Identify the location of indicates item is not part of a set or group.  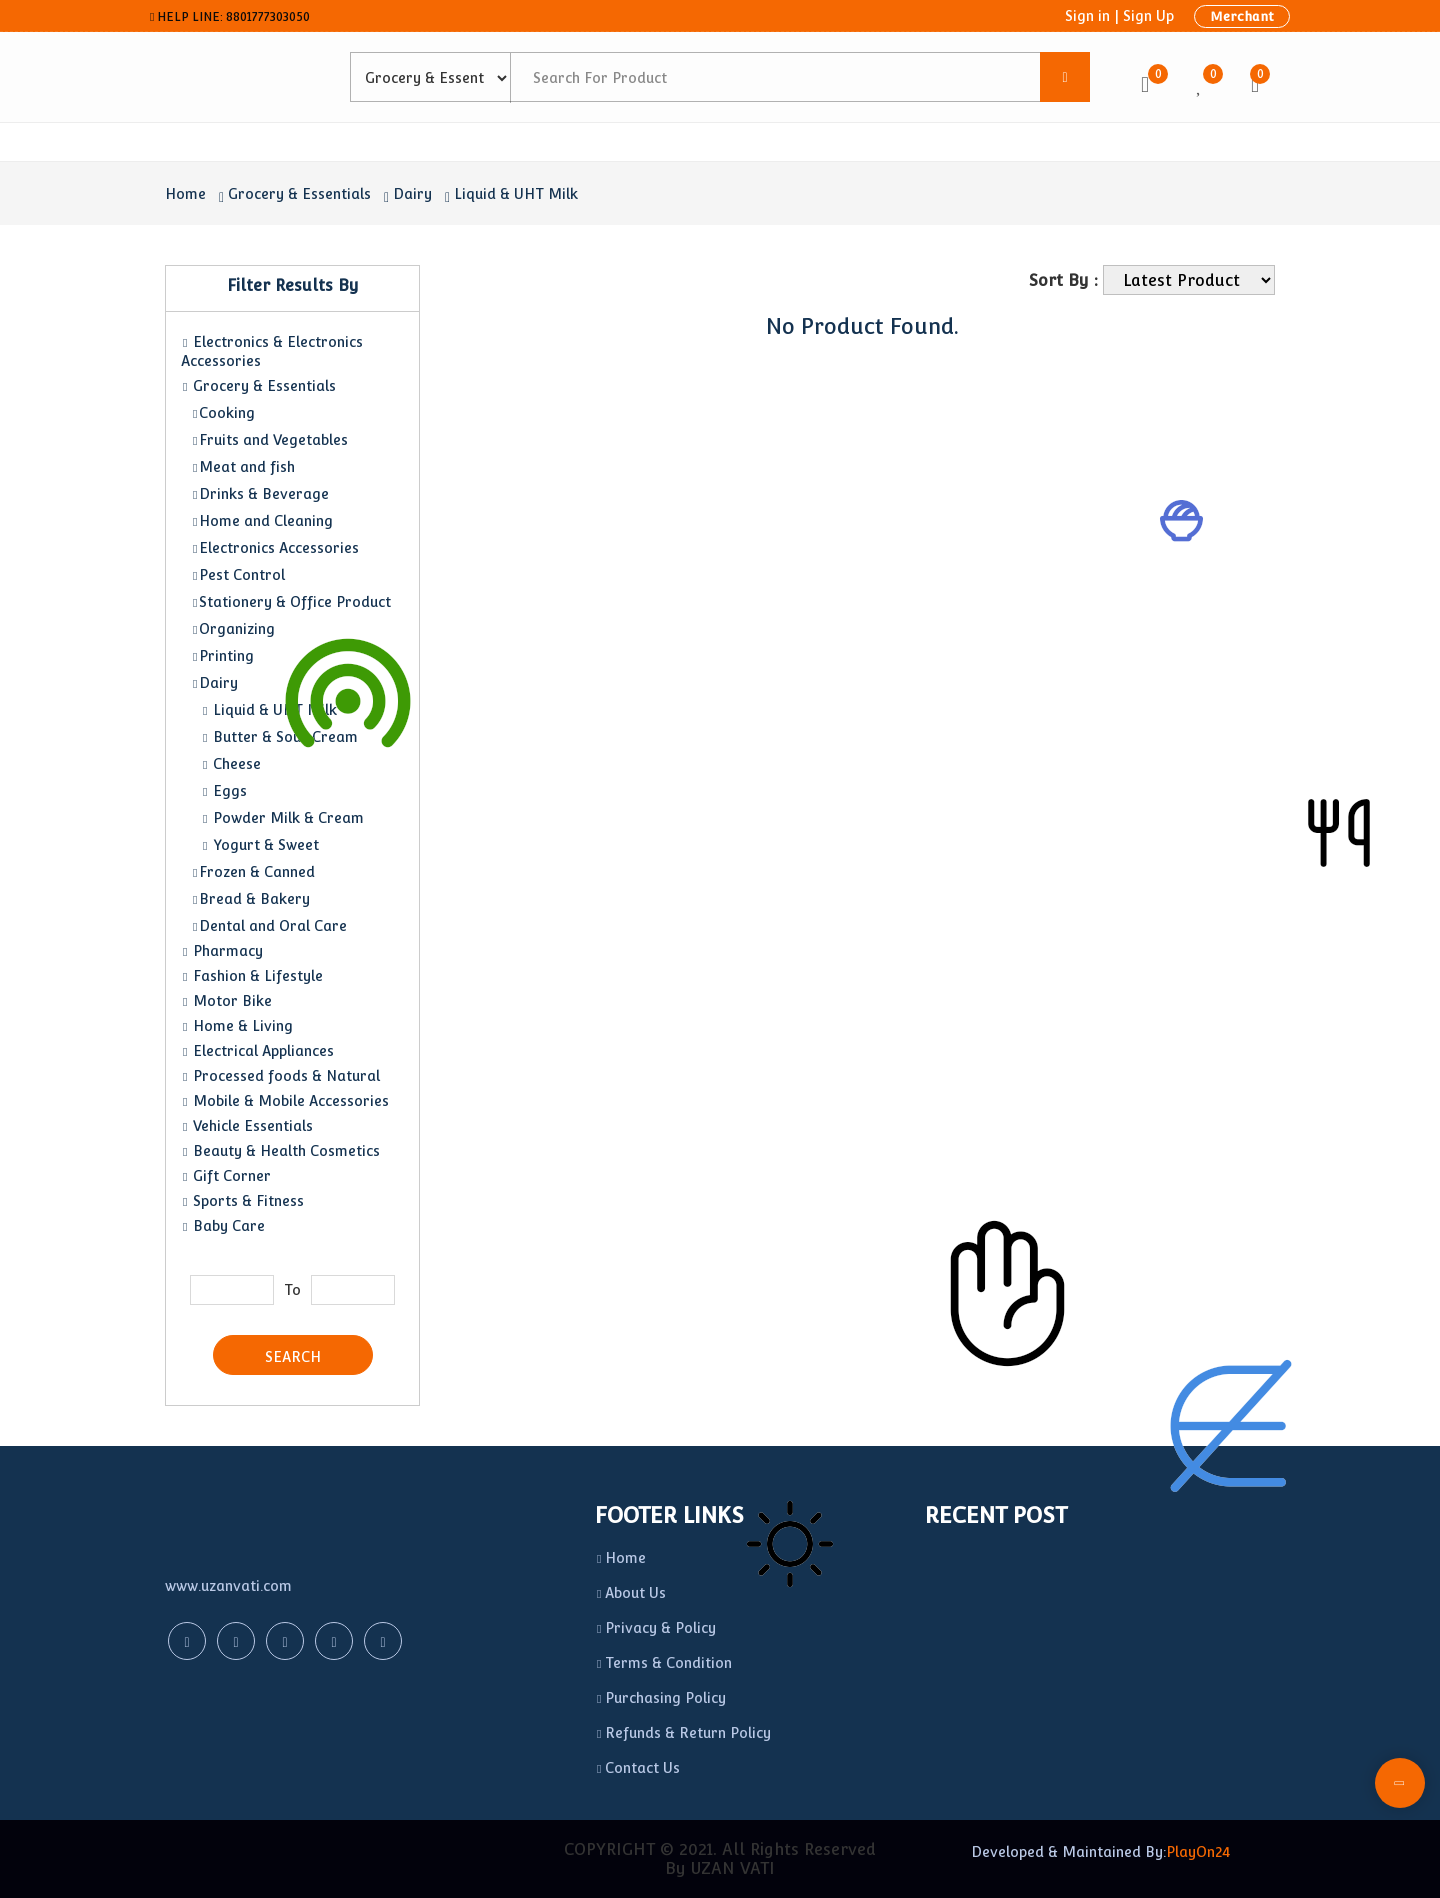
(1231, 1426).